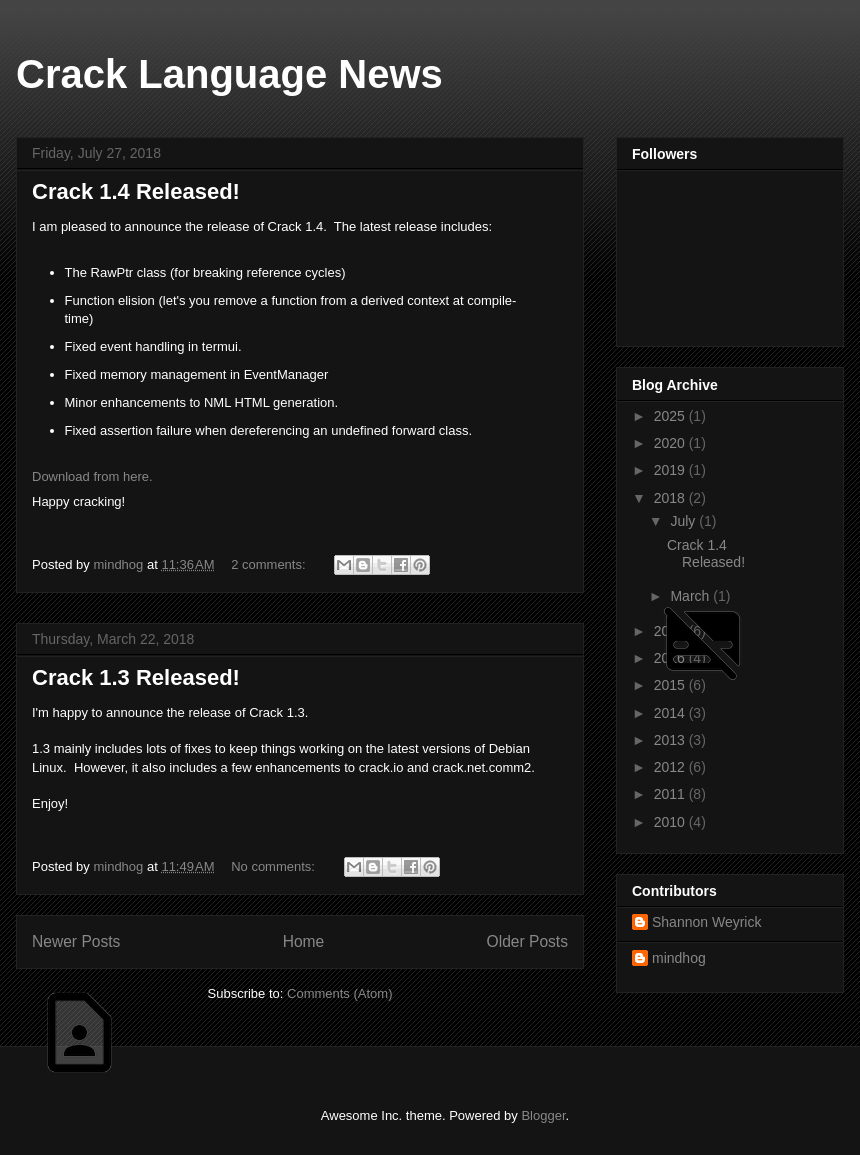 The width and height of the screenshot is (860, 1155). I want to click on view contact details, so click(79, 1032).